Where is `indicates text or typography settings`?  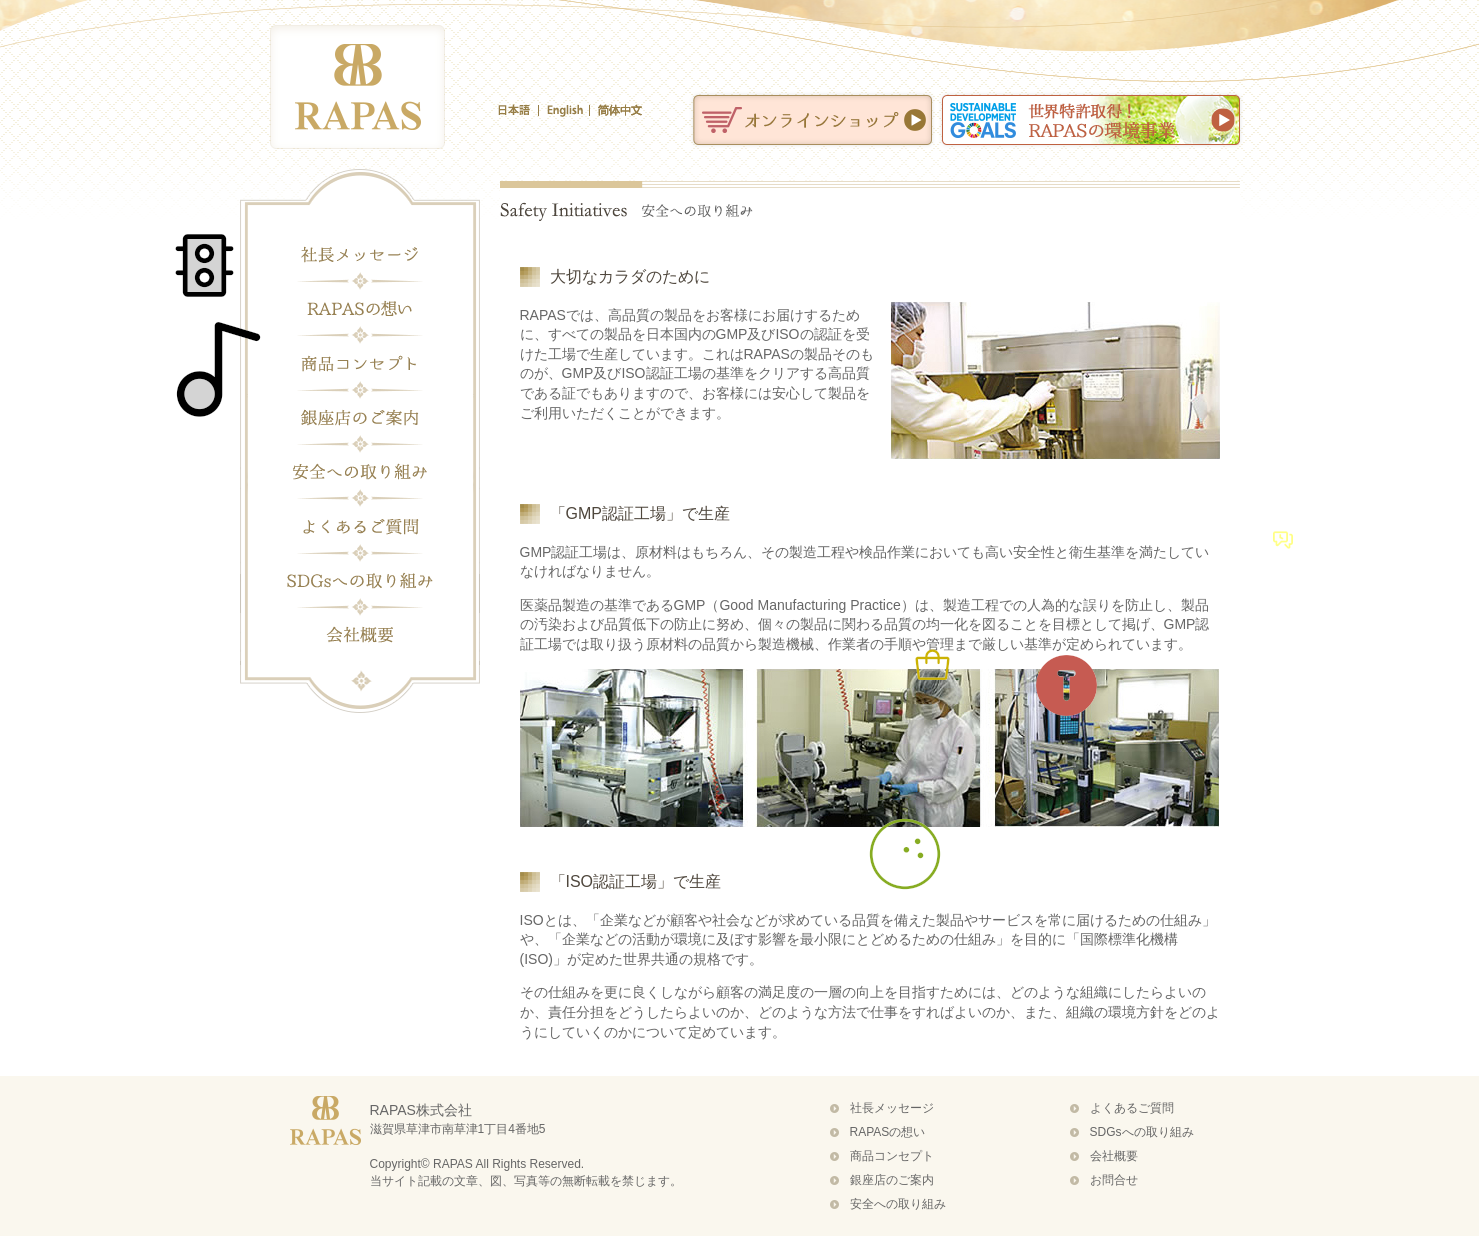
indicates text or typography settings is located at coordinates (1066, 685).